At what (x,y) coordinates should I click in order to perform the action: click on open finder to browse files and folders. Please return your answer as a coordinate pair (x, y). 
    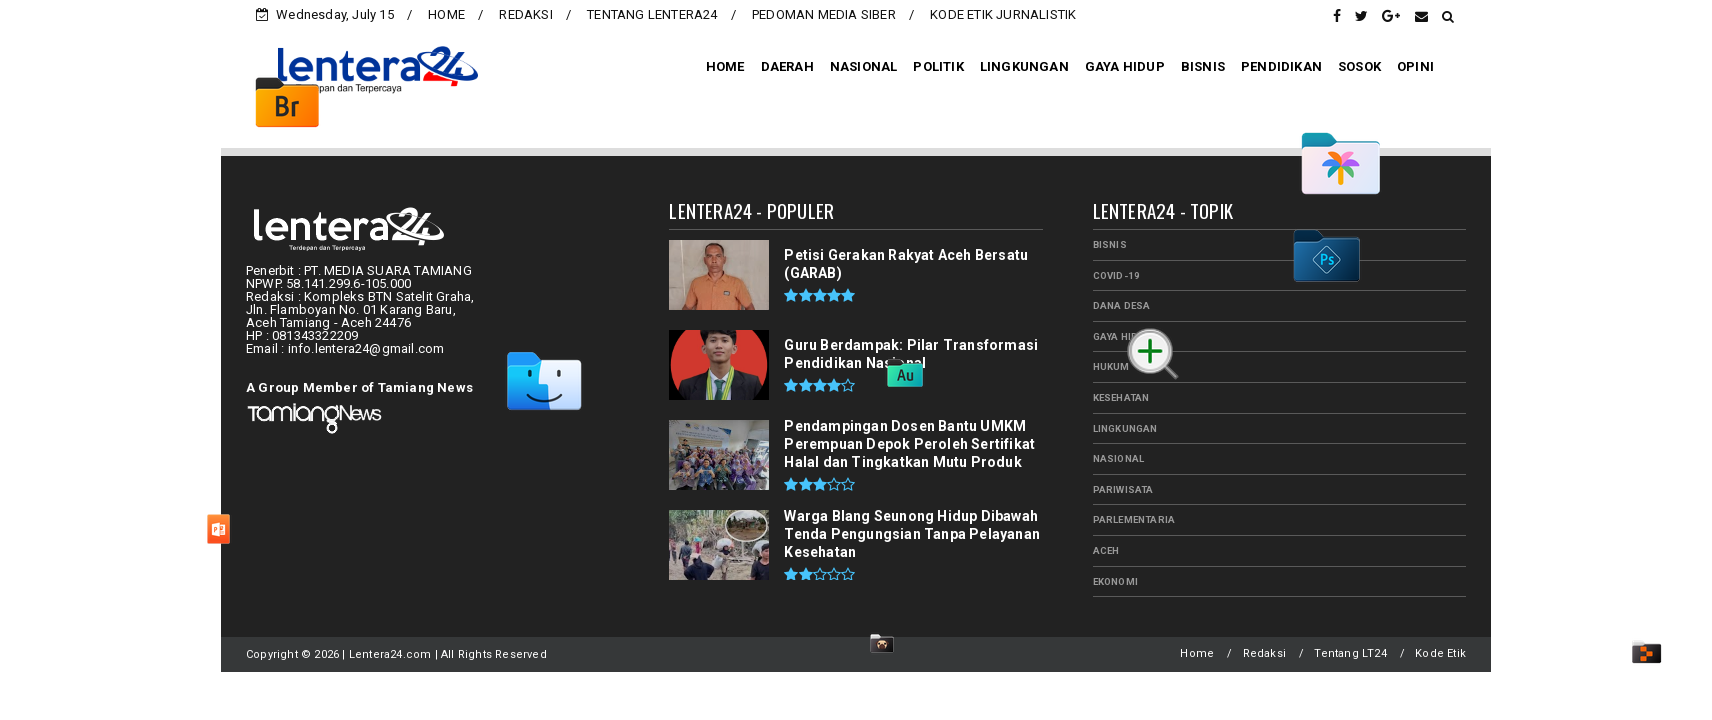
    Looking at the image, I should click on (544, 383).